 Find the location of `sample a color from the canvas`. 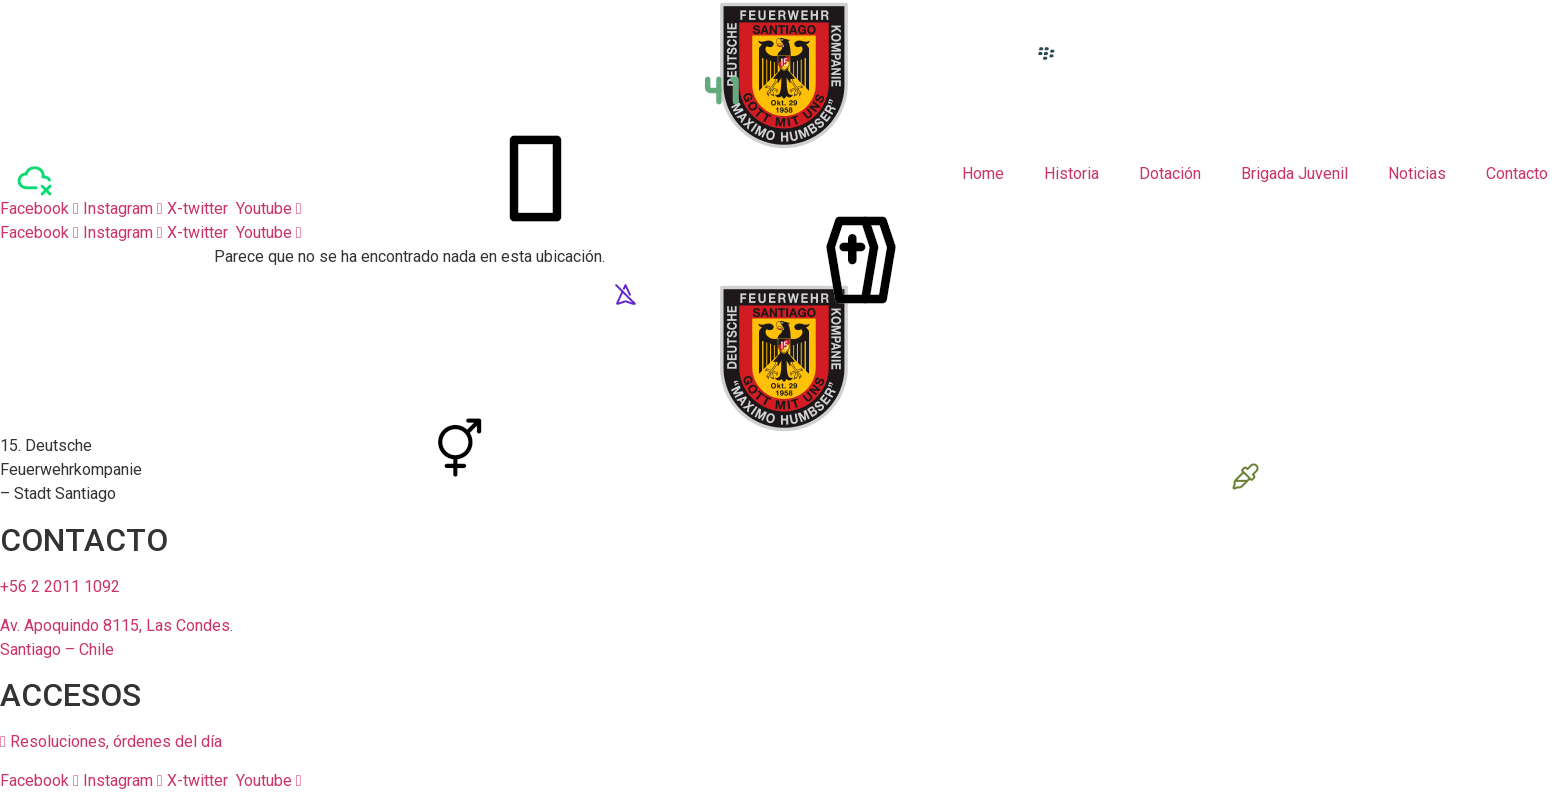

sample a color from the canvas is located at coordinates (1245, 476).